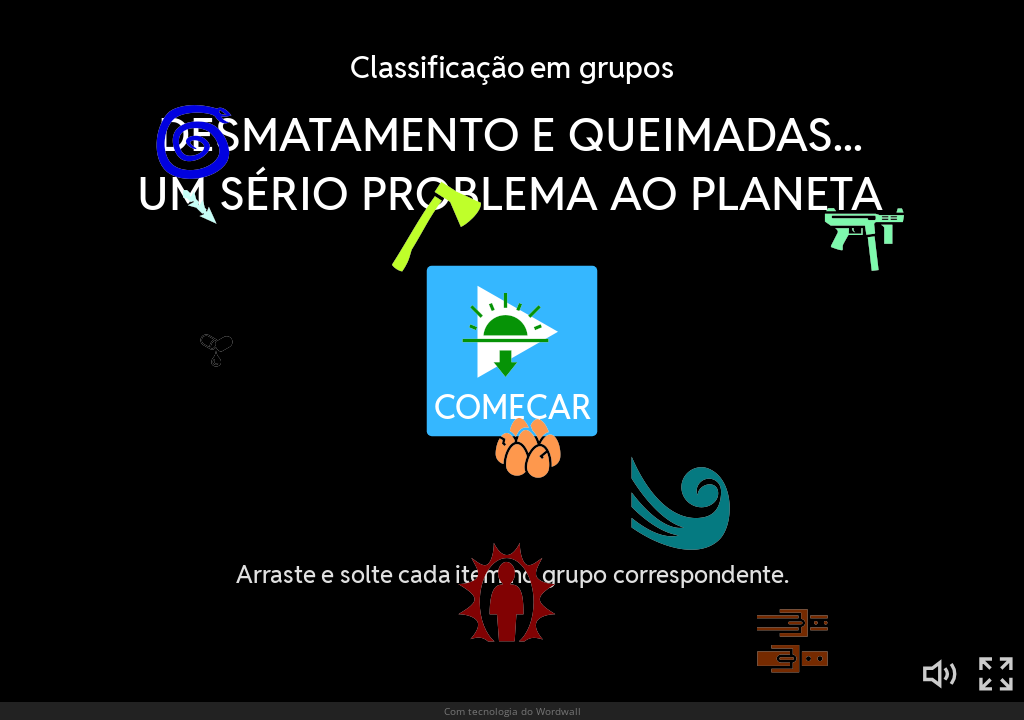  I want to click on indicates sunset or evening time period, so click(505, 335).